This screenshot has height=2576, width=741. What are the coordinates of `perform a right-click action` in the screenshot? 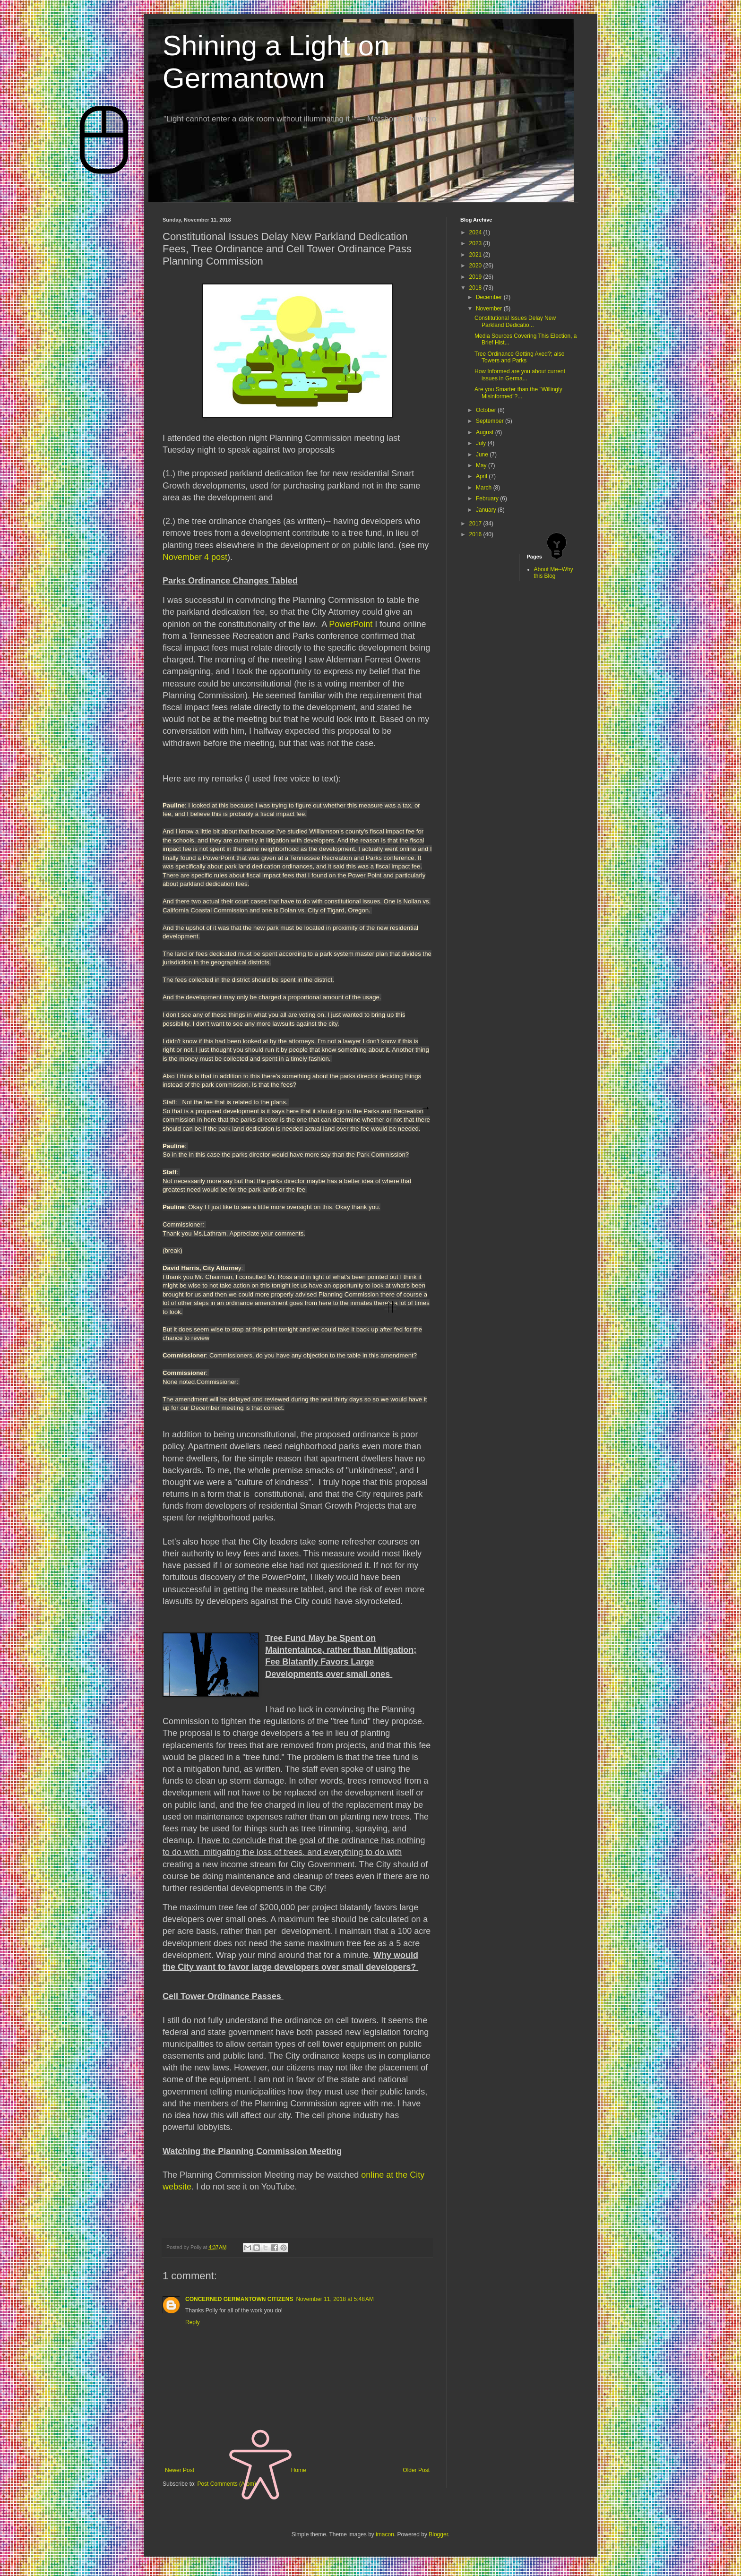 It's located at (104, 140).